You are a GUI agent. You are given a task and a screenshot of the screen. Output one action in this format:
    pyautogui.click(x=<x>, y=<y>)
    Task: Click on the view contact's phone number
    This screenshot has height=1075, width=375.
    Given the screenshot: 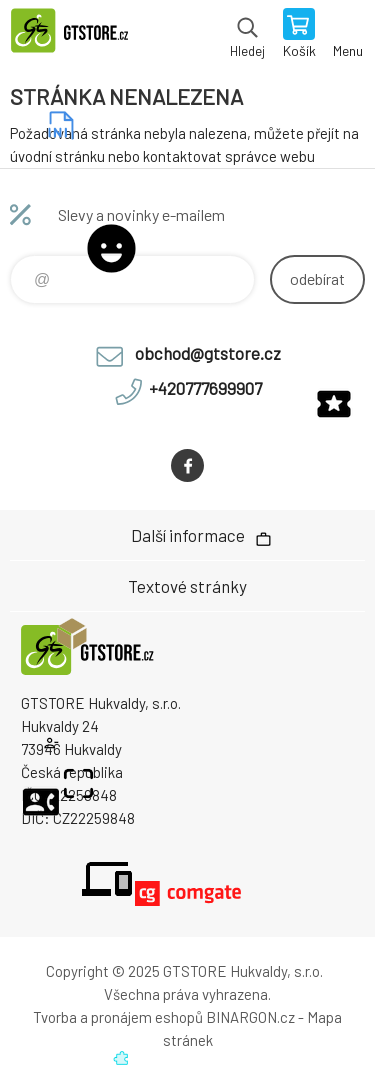 What is the action you would take?
    pyautogui.click(x=41, y=802)
    